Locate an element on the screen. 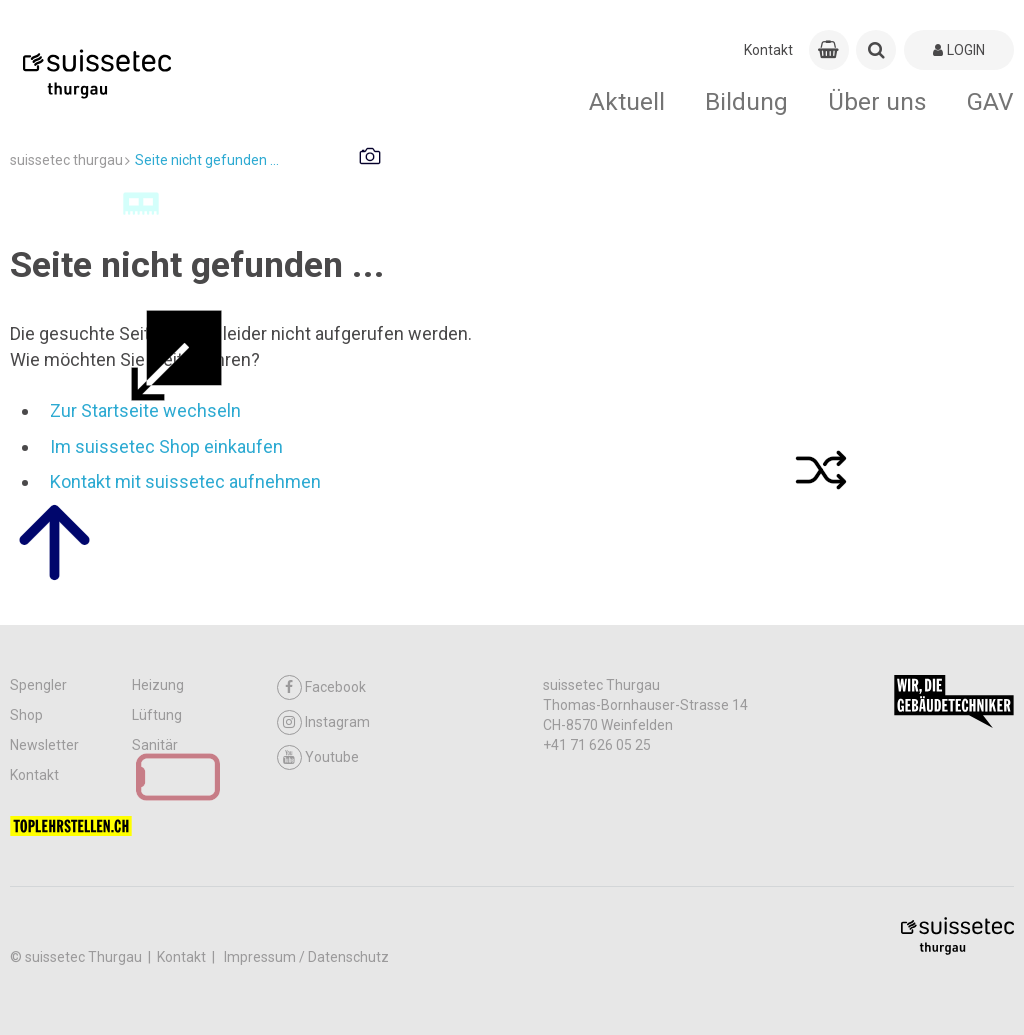 This screenshot has width=1024, height=1035. take a photo is located at coordinates (370, 156).